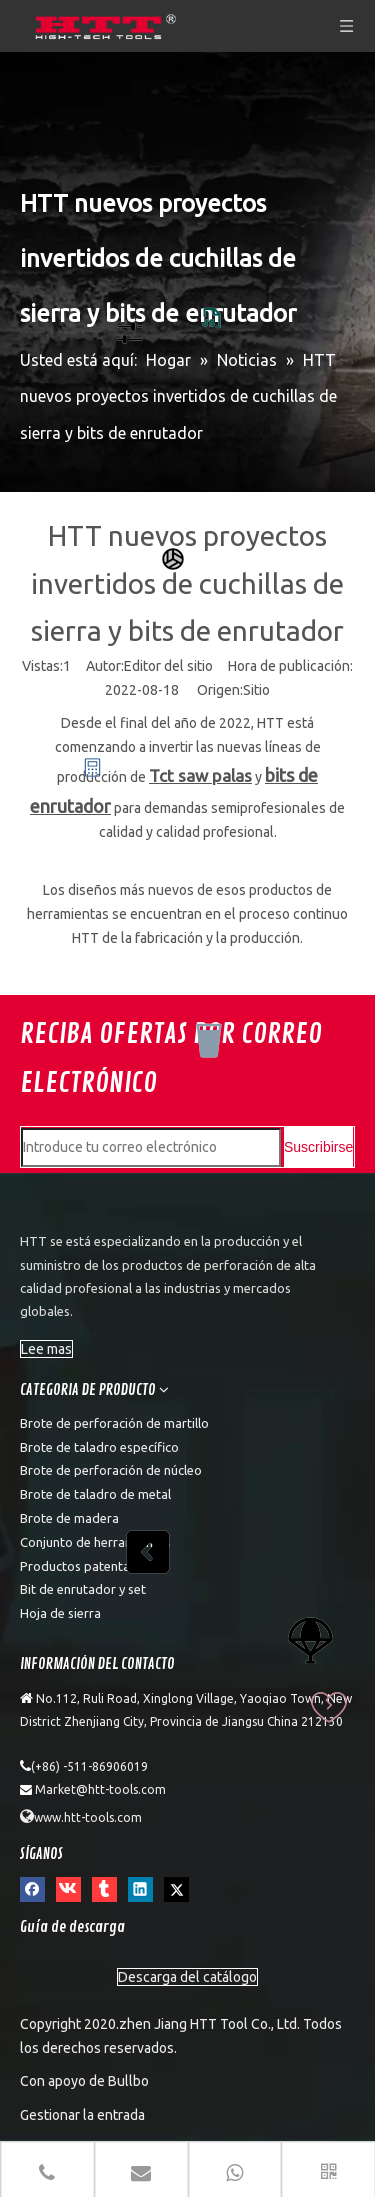 The width and height of the screenshot is (375, 2197). What do you see at coordinates (130, 333) in the screenshot?
I see `adjust settings or preferences` at bounding box center [130, 333].